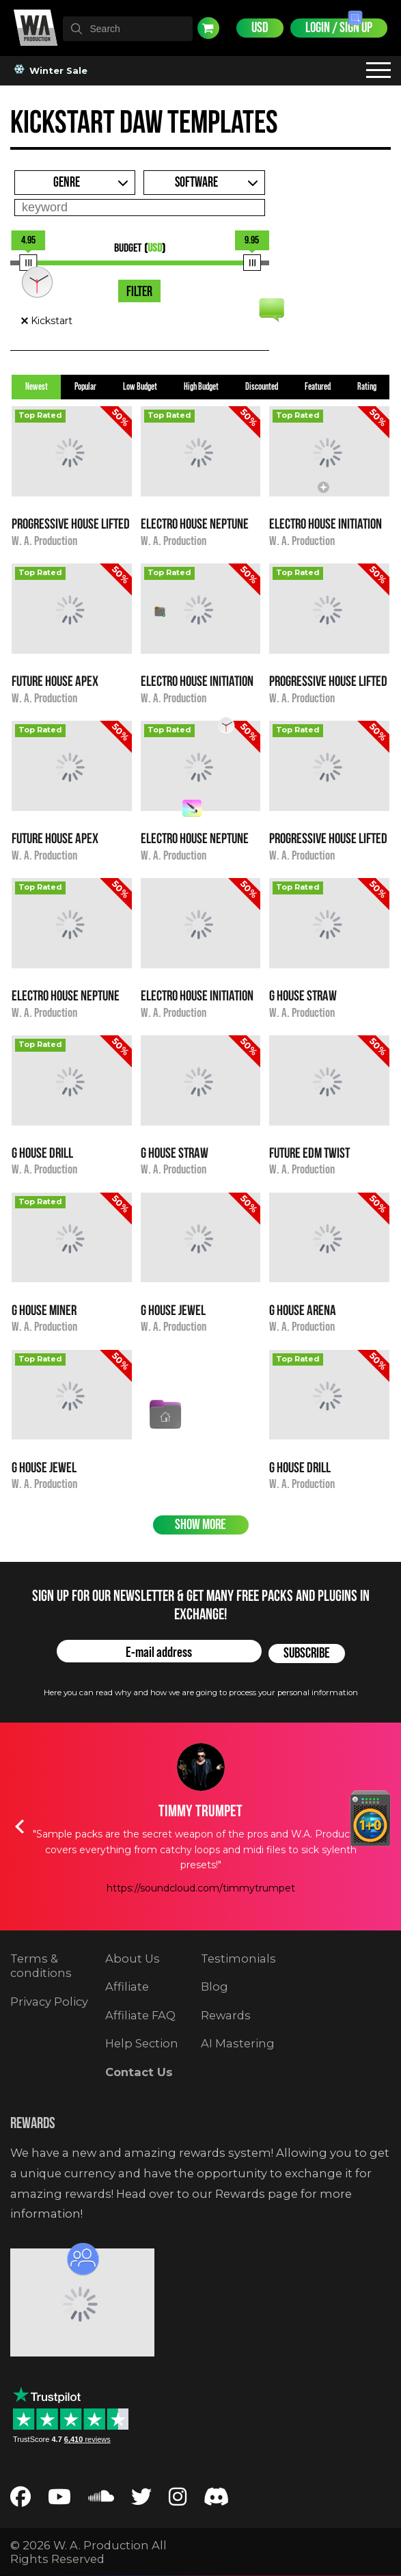 This screenshot has height=2576, width=401. I want to click on access date and time settings, so click(226, 726).